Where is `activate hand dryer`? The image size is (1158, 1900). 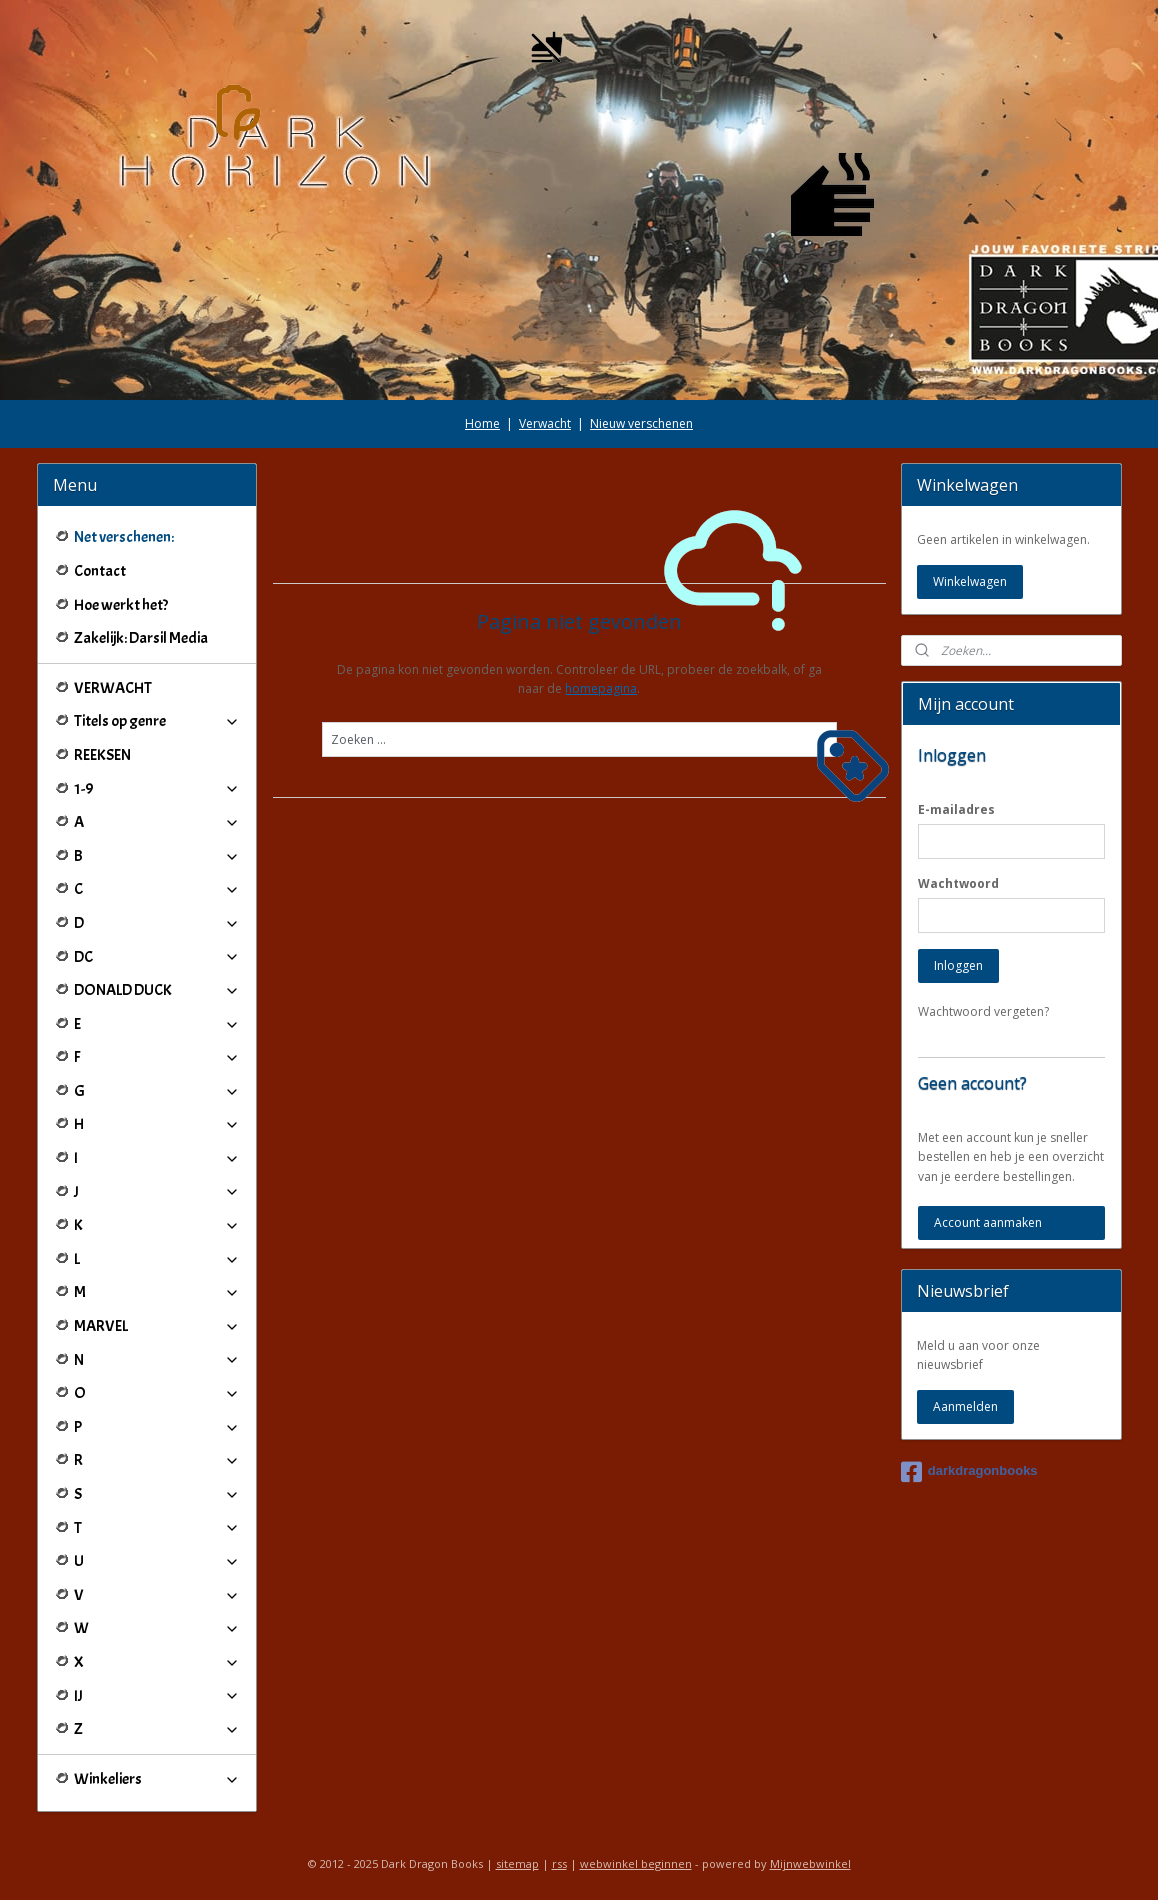
activate hand dryer is located at coordinates (834, 192).